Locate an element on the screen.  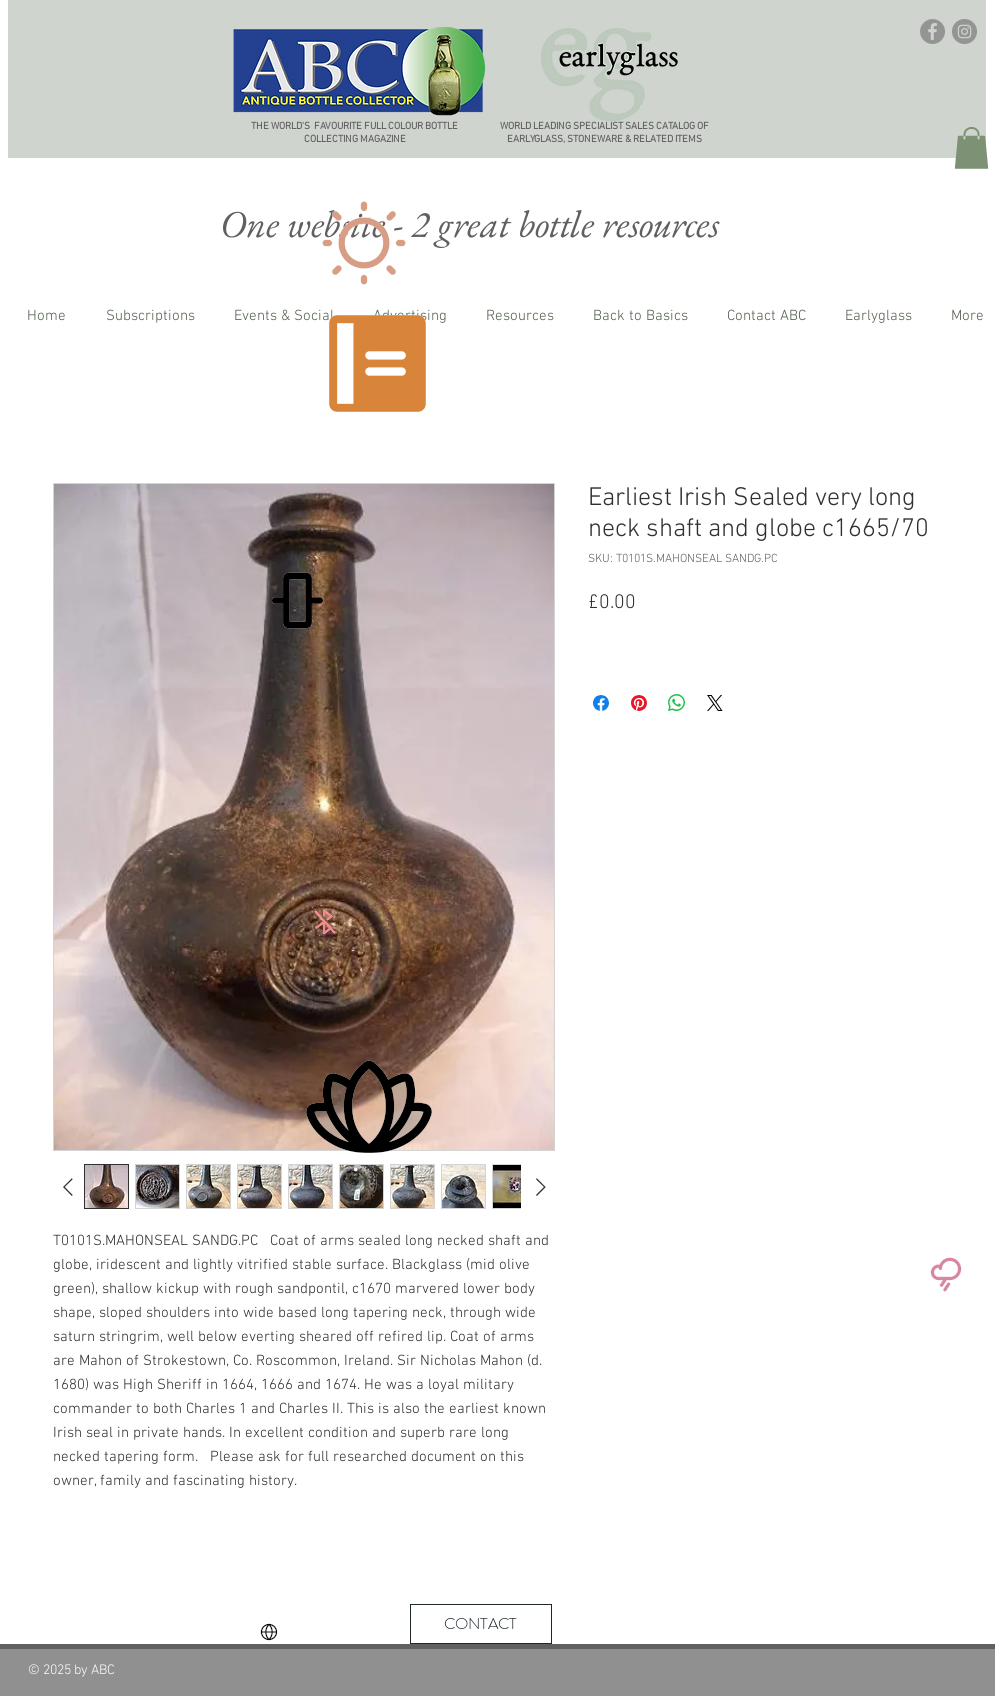
center align object vertically is located at coordinates (297, 600).